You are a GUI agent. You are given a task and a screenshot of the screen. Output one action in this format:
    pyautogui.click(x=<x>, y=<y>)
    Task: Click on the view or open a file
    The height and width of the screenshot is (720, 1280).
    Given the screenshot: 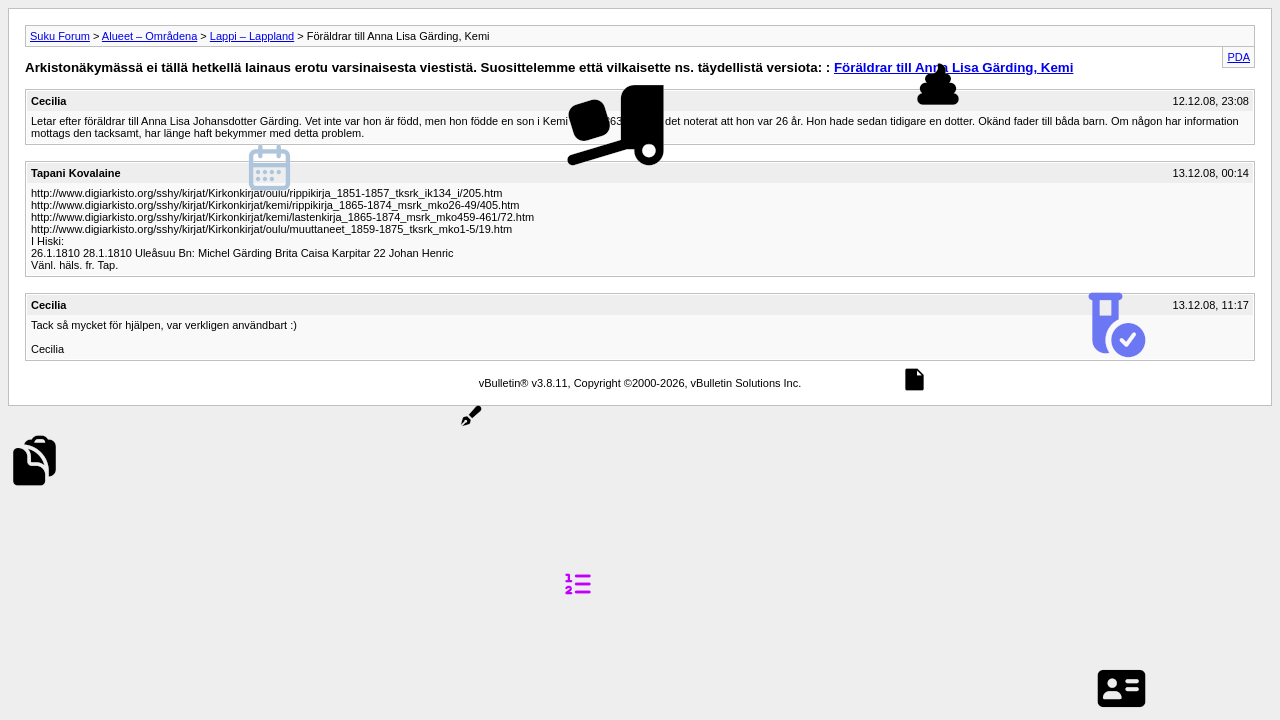 What is the action you would take?
    pyautogui.click(x=914, y=379)
    